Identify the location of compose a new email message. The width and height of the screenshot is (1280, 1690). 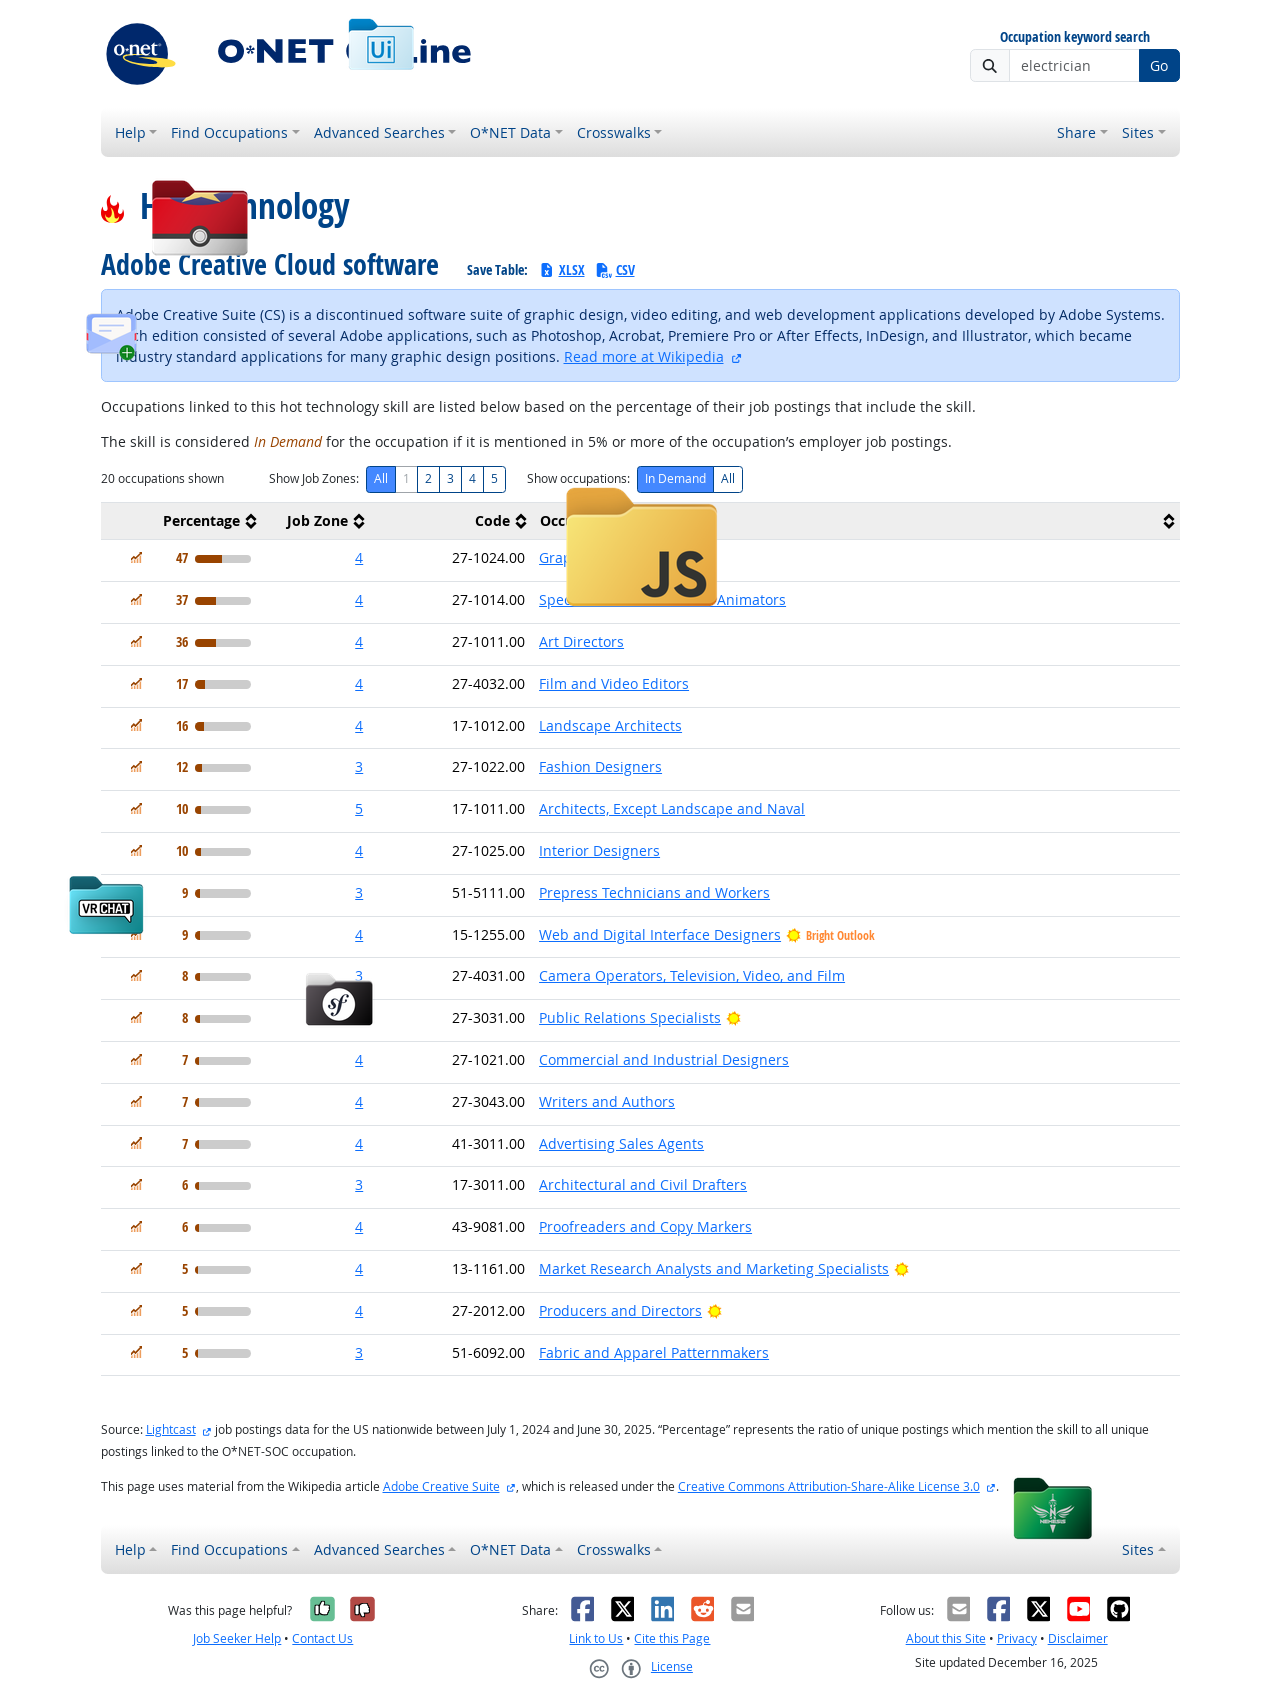
(111, 333).